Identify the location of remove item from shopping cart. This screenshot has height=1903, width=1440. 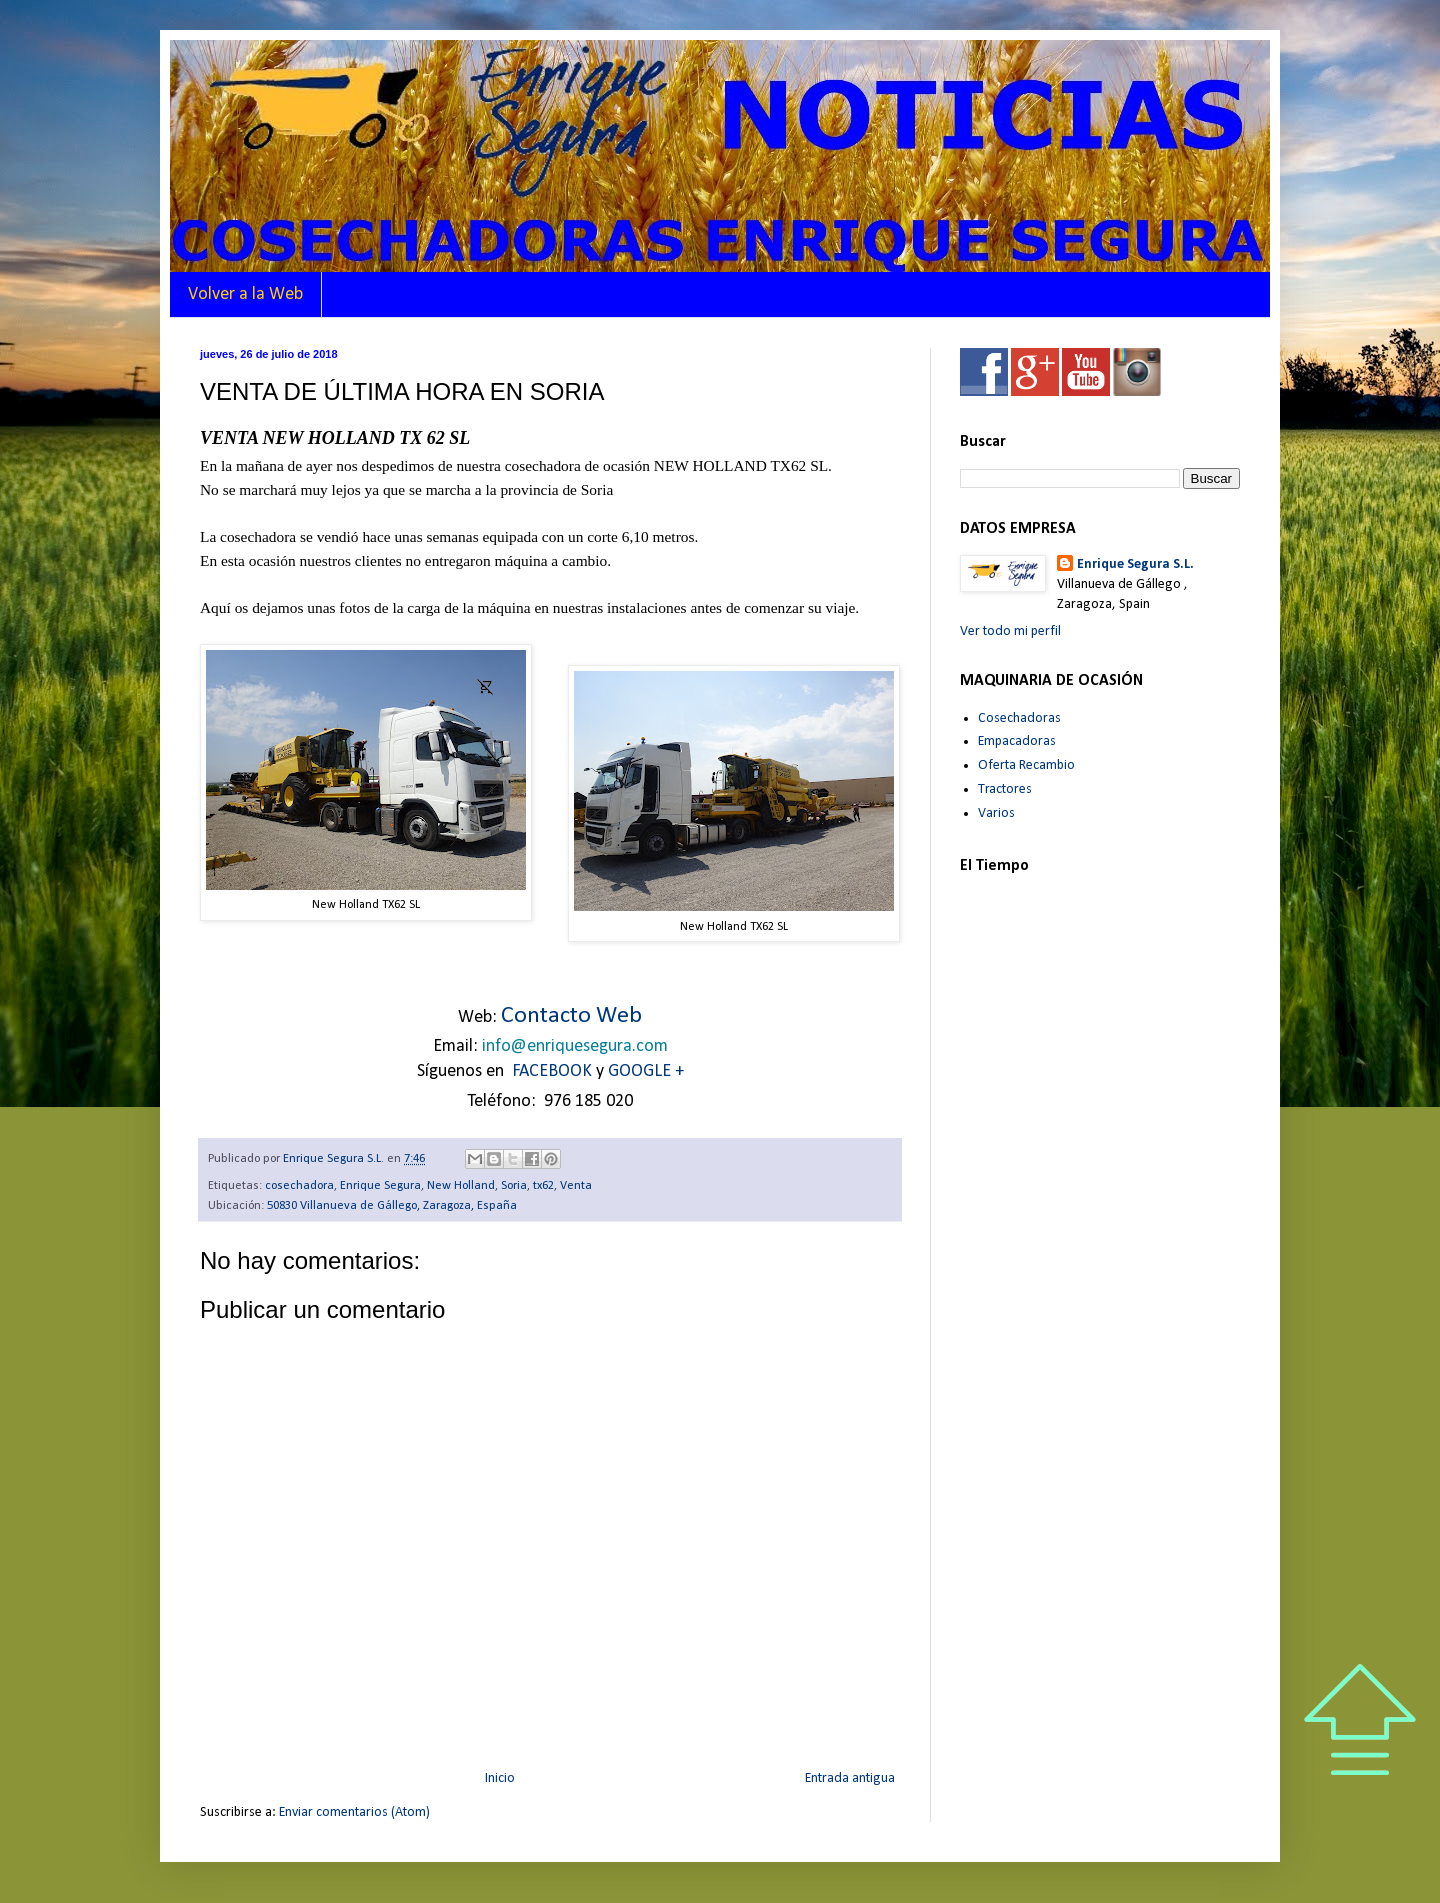
(485, 686).